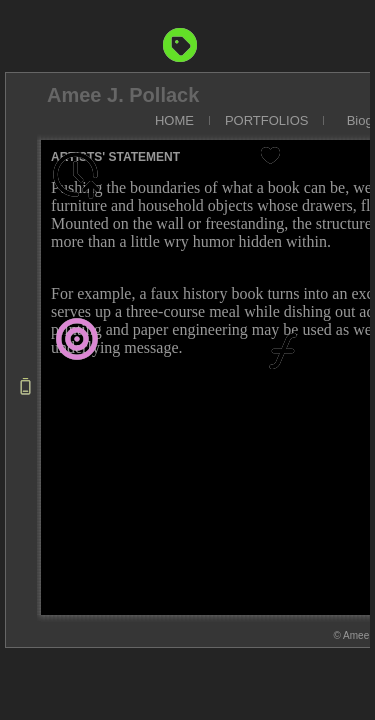 The width and height of the screenshot is (375, 720). Describe the element at coordinates (270, 155) in the screenshot. I see `add to favorites` at that location.